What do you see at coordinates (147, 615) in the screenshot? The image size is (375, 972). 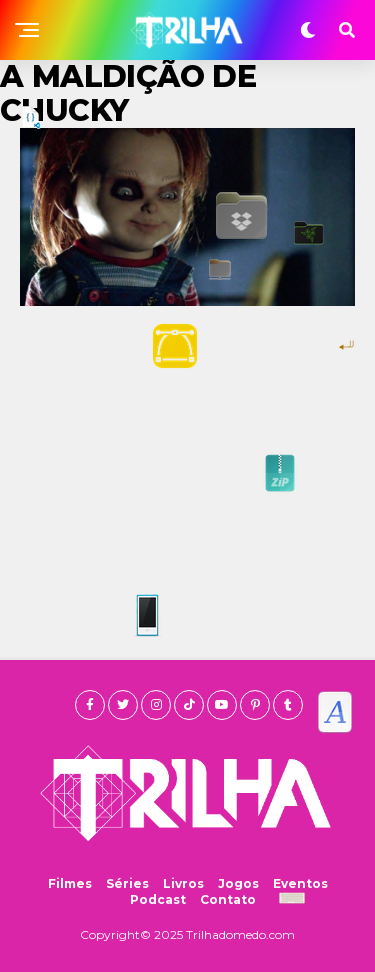 I see `iPod nano device connected` at bounding box center [147, 615].